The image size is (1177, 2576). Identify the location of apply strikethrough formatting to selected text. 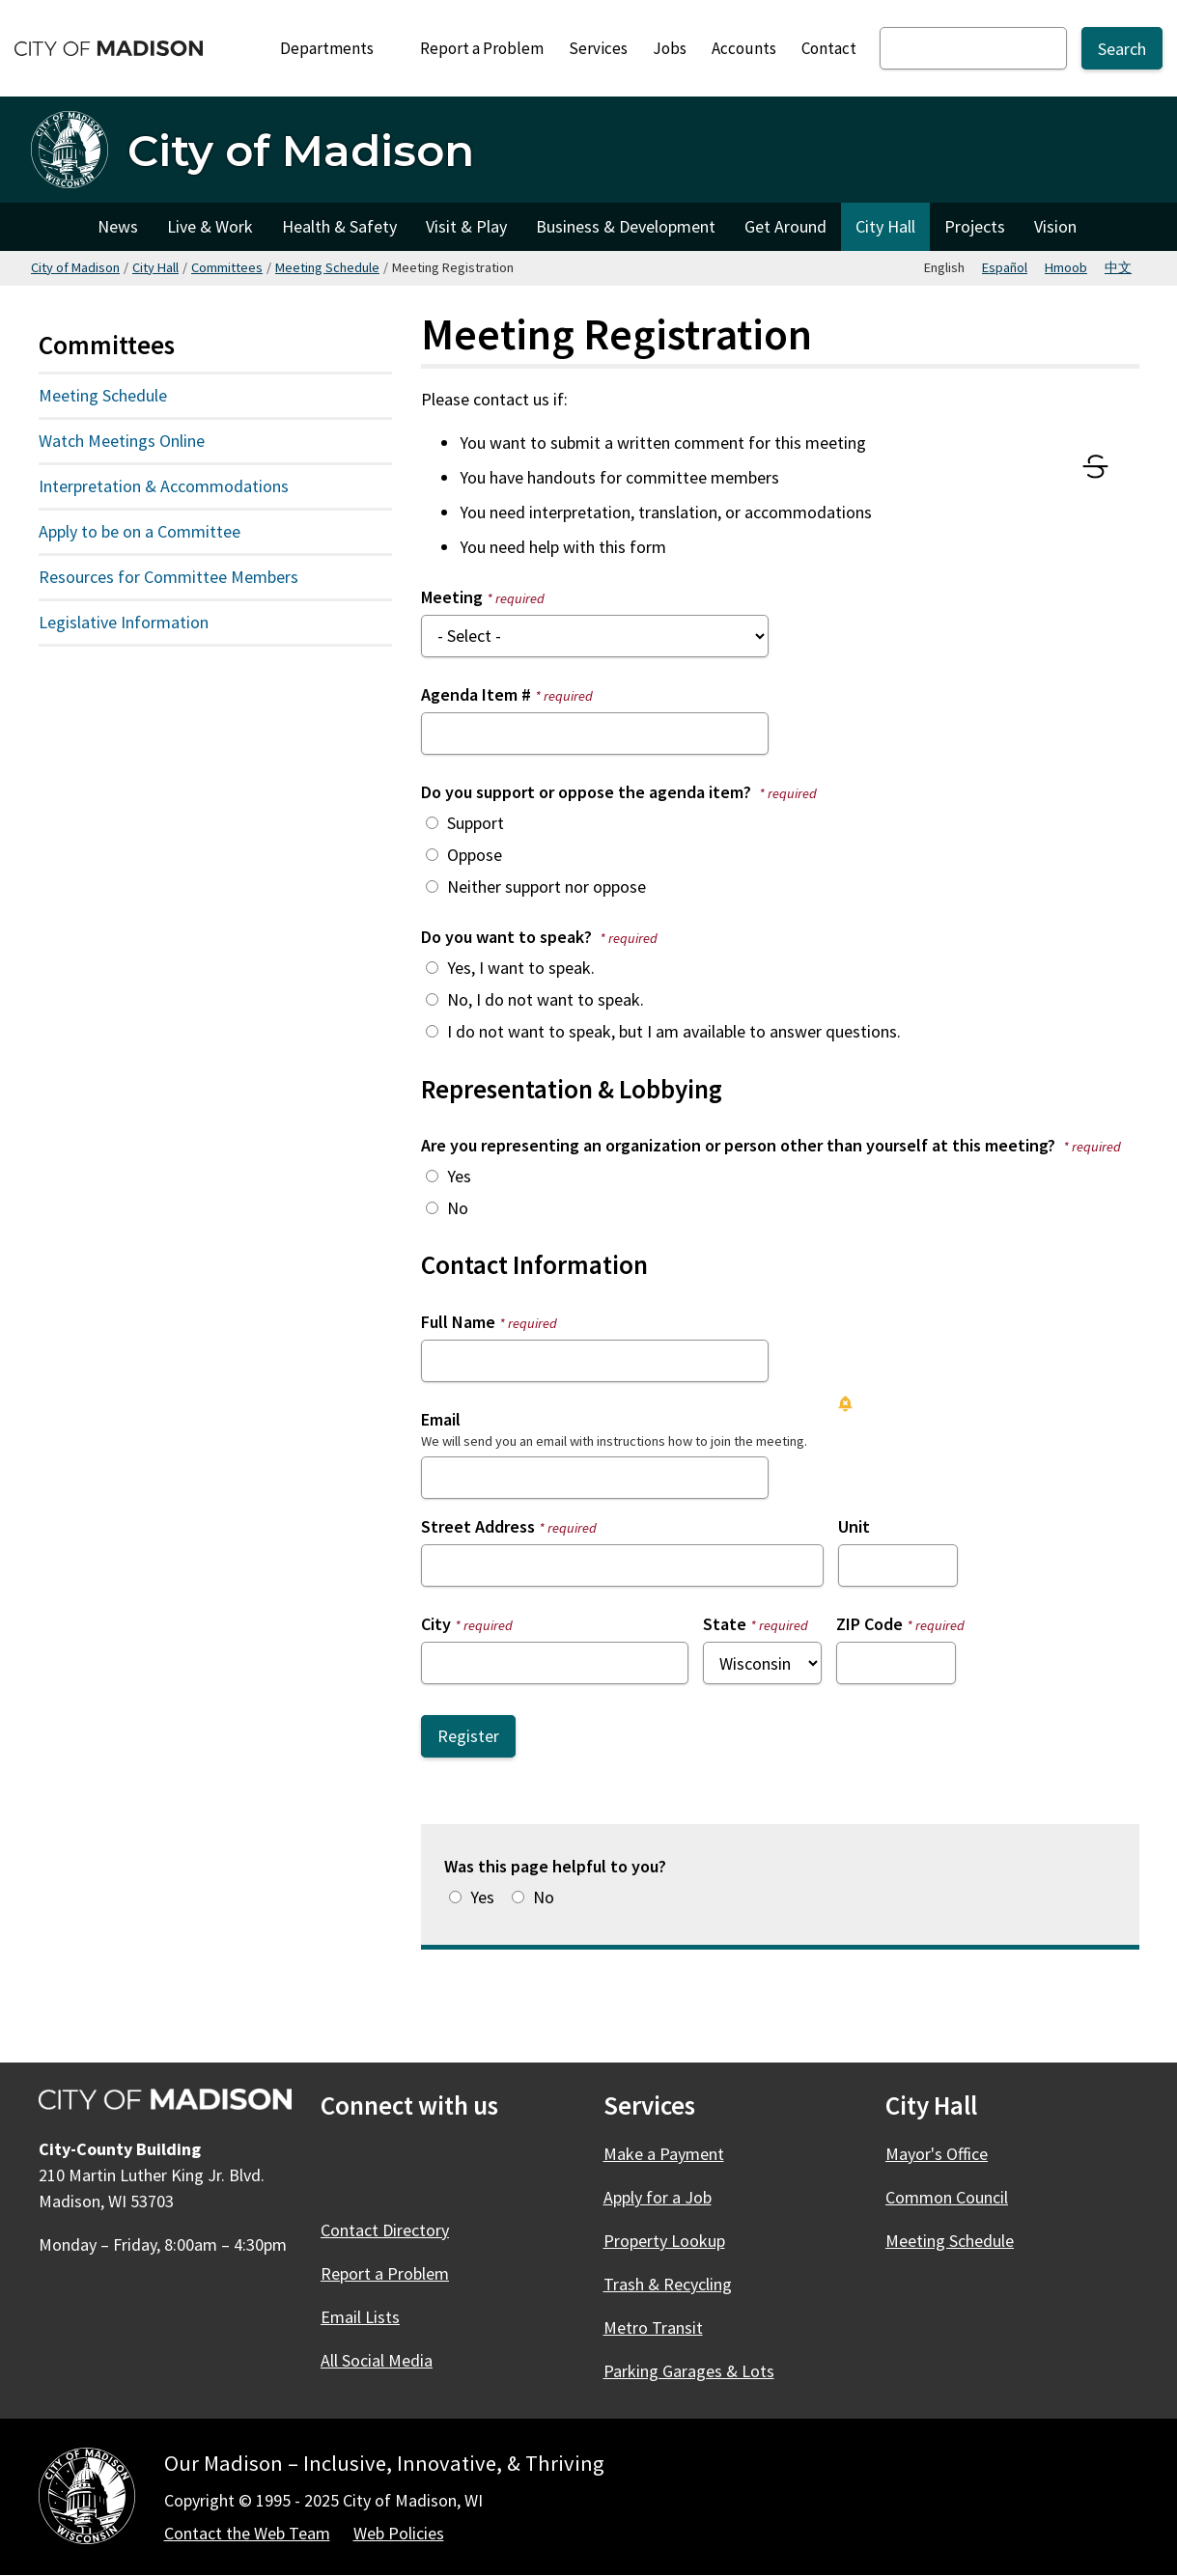
(1095, 466).